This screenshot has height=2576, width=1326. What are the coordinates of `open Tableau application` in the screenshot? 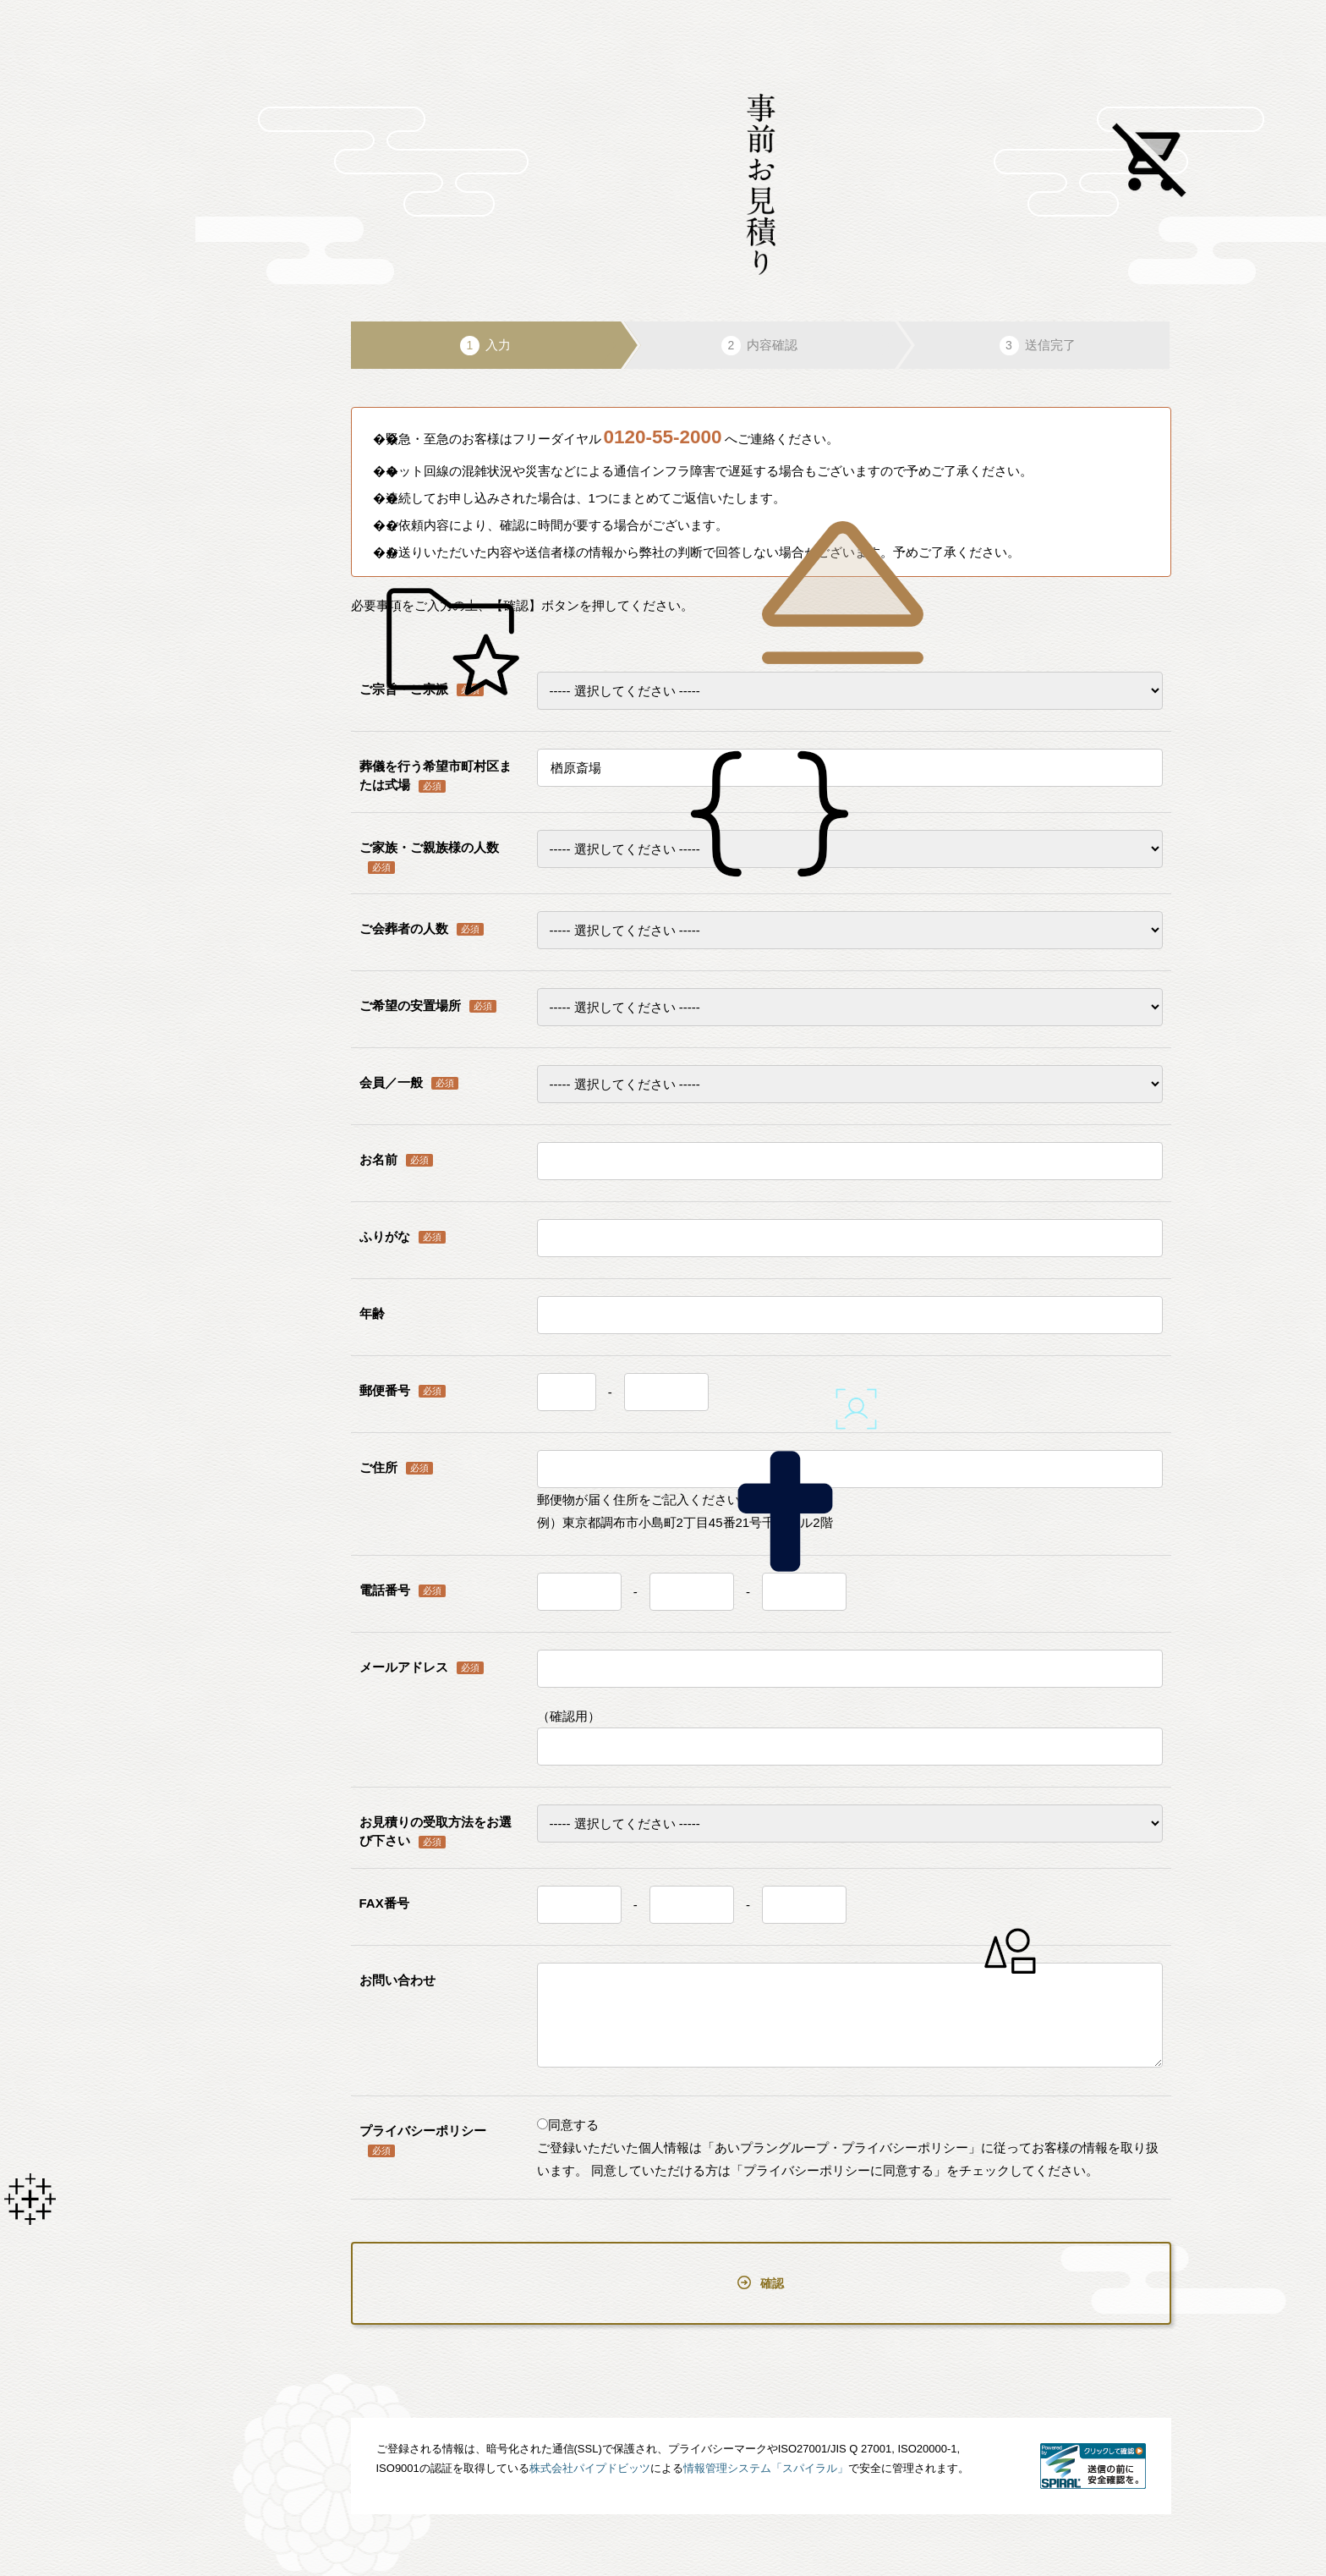 It's located at (30, 2199).